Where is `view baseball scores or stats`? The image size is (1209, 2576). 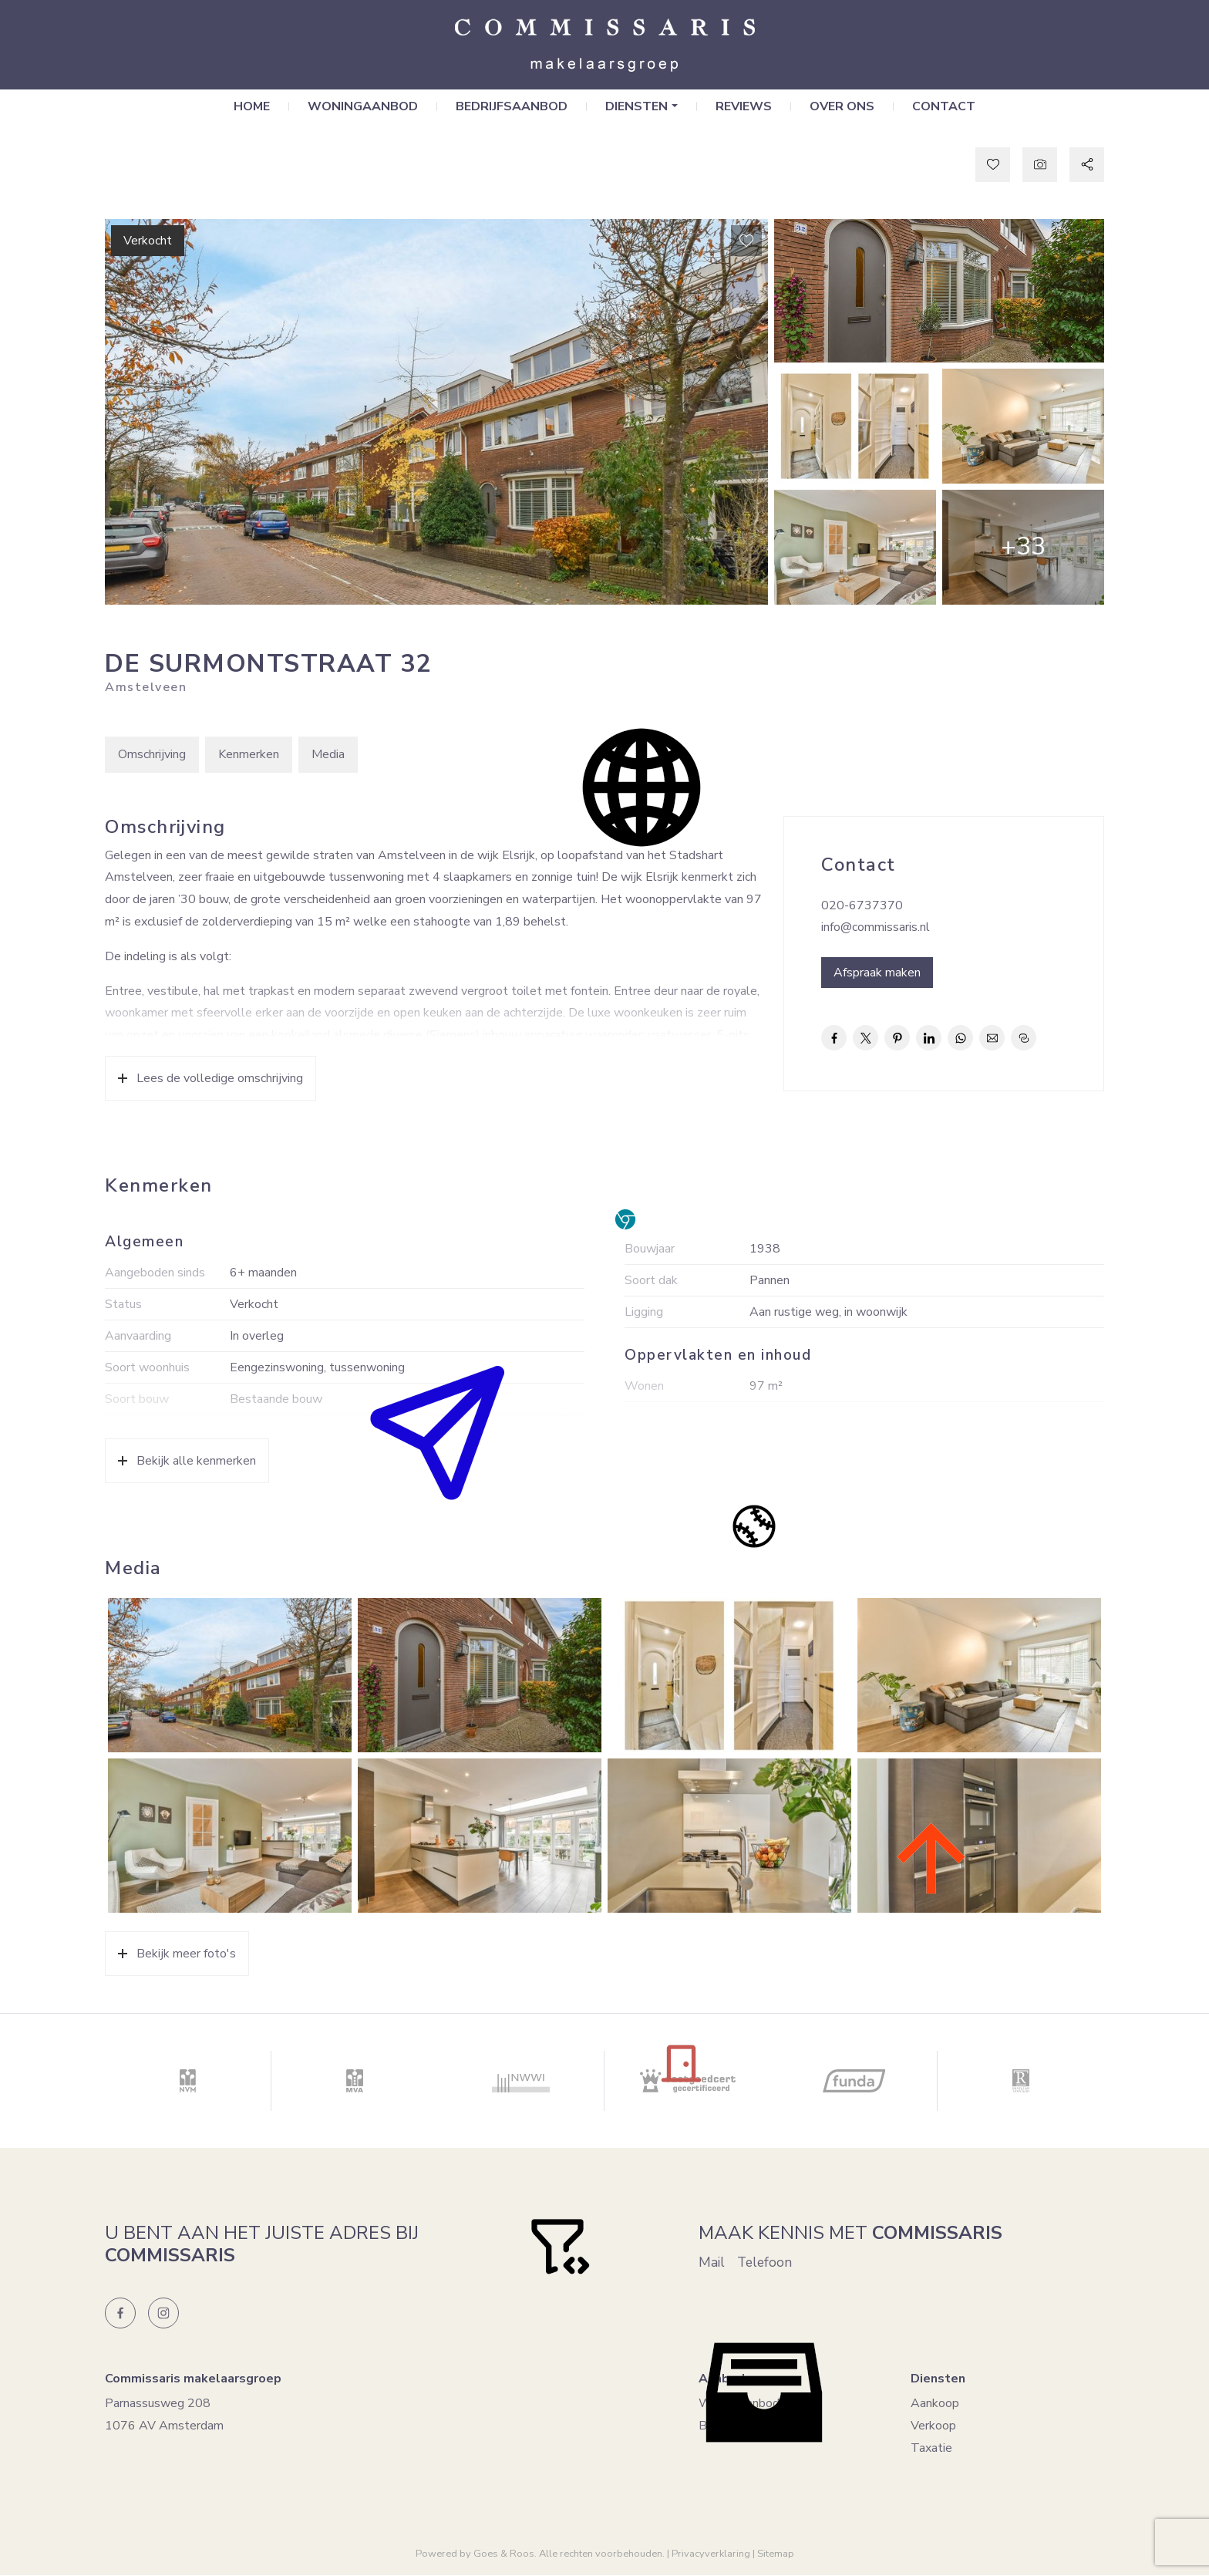
view baseball scores or stats is located at coordinates (754, 1526).